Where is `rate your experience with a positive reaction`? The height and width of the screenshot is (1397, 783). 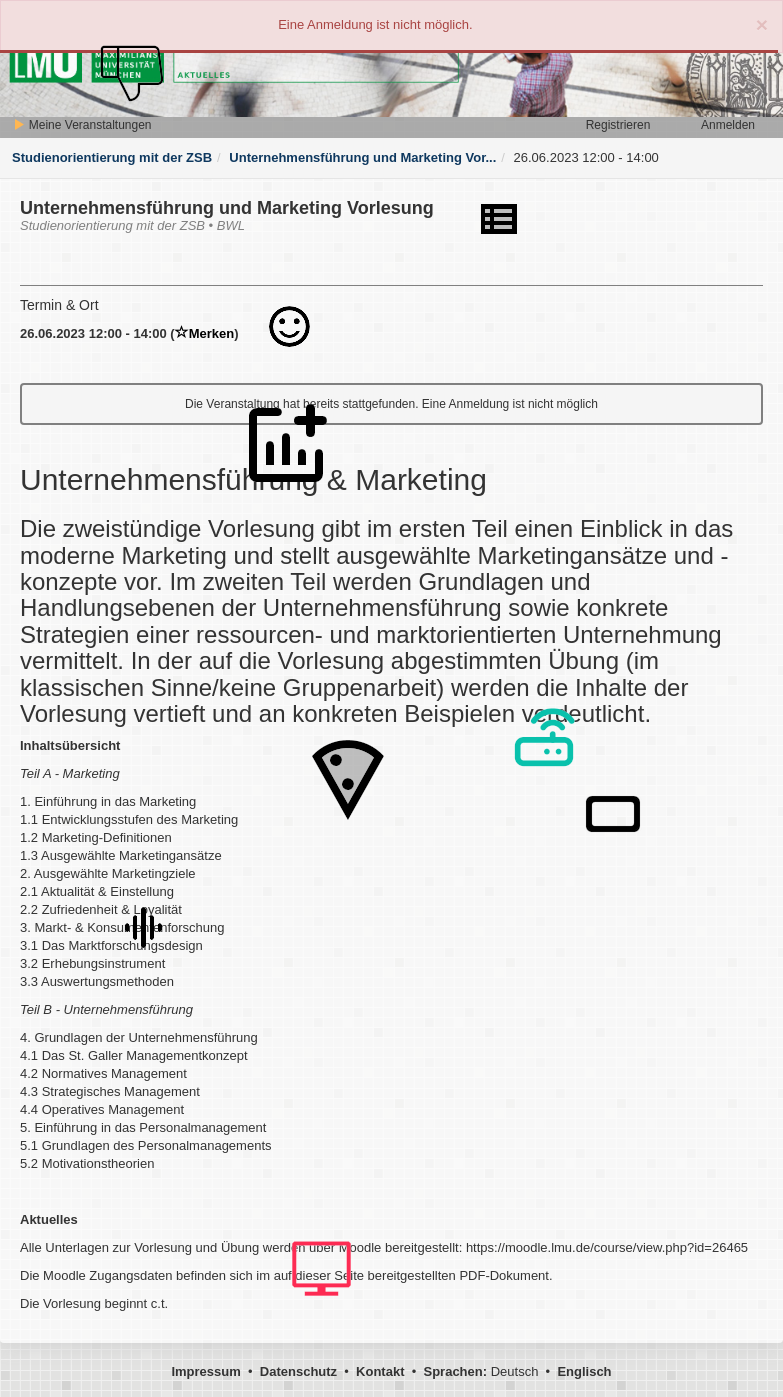
rate your experience with a positive reaction is located at coordinates (289, 326).